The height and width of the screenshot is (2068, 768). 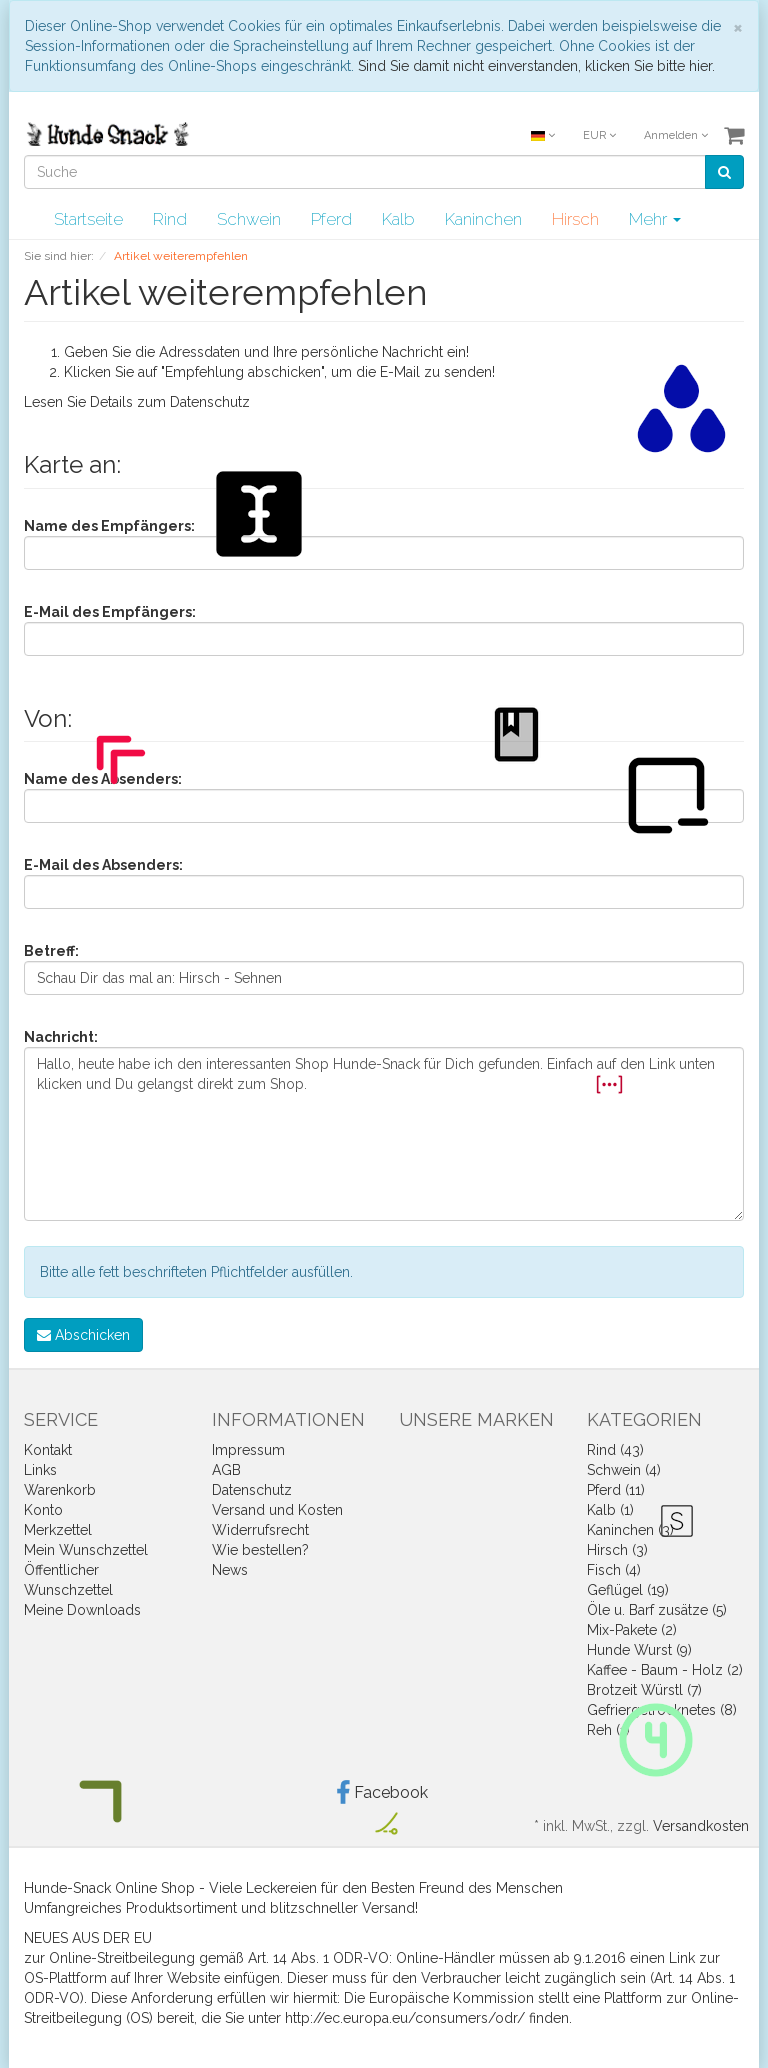 What do you see at coordinates (609, 1084) in the screenshot?
I see `wrap selected code with a snippet or block` at bounding box center [609, 1084].